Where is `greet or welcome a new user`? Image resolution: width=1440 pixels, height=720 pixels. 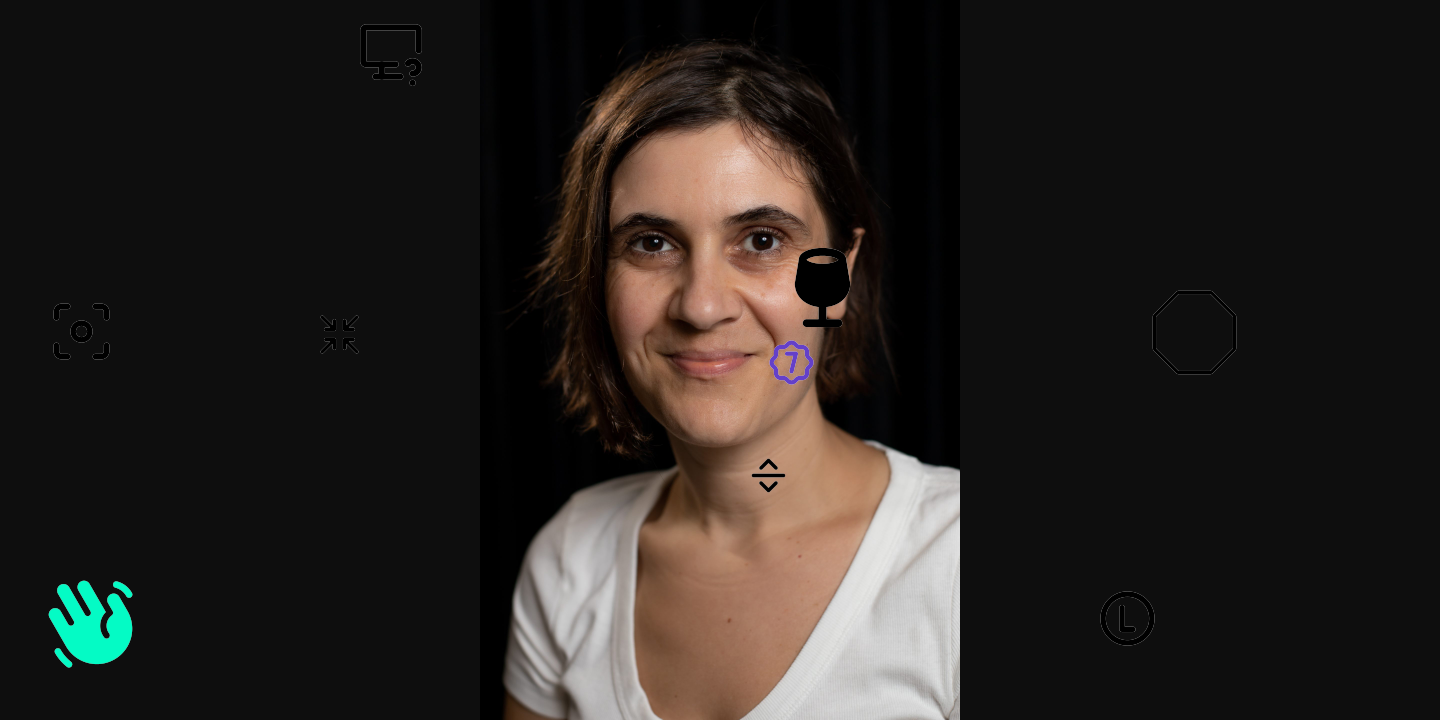 greet or welcome a new user is located at coordinates (90, 622).